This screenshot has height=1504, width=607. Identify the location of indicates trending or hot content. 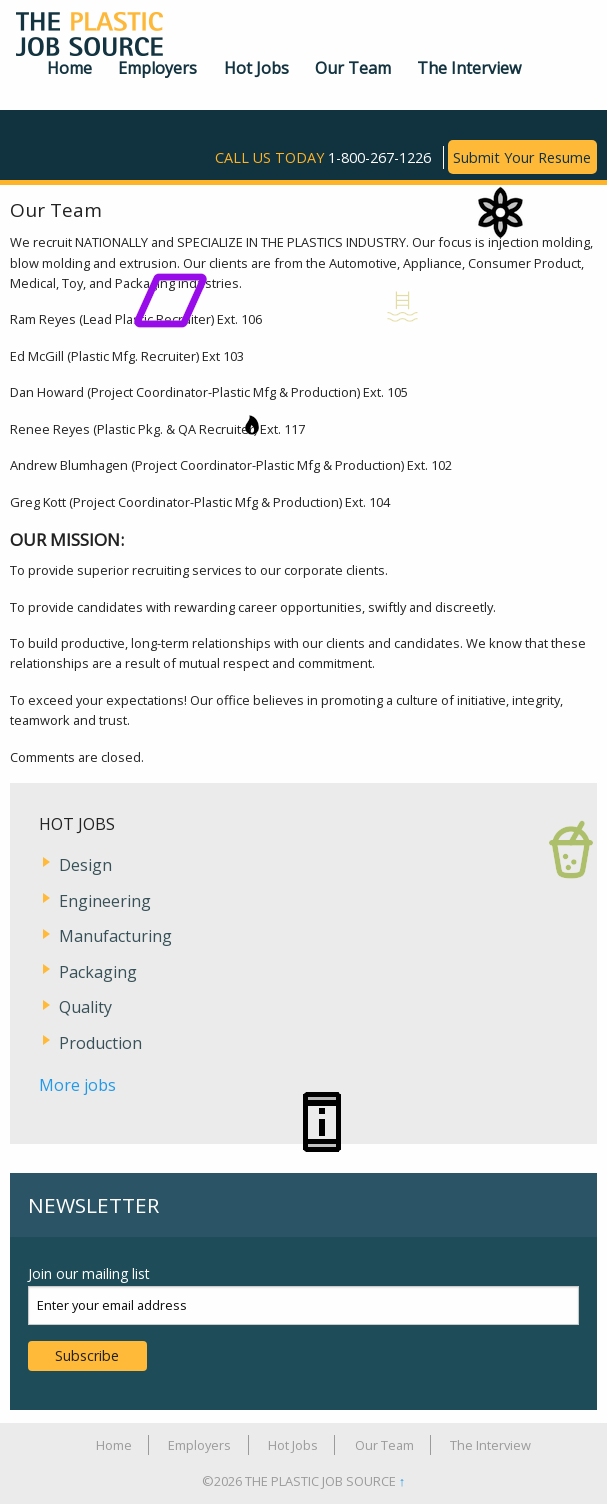
(252, 425).